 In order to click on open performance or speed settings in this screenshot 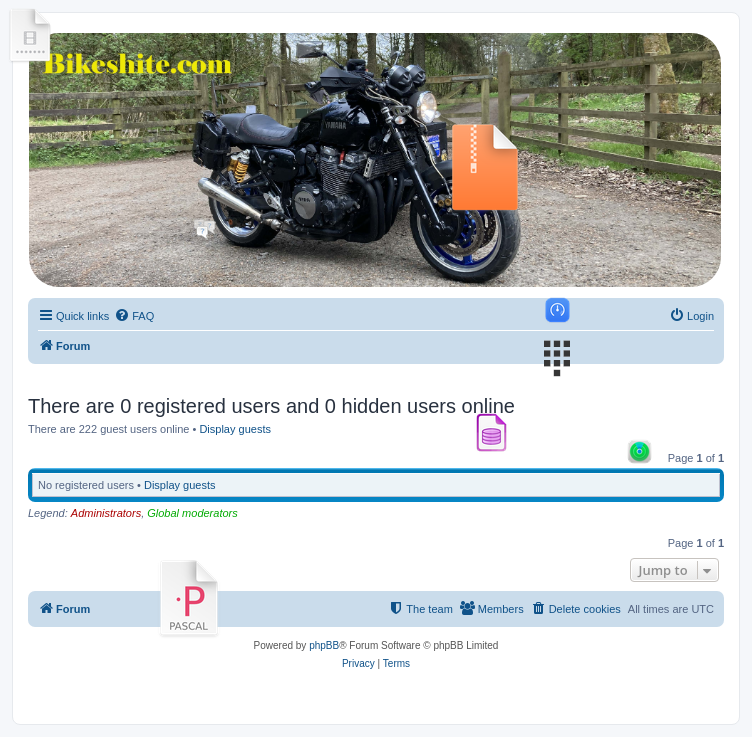, I will do `click(557, 310)`.